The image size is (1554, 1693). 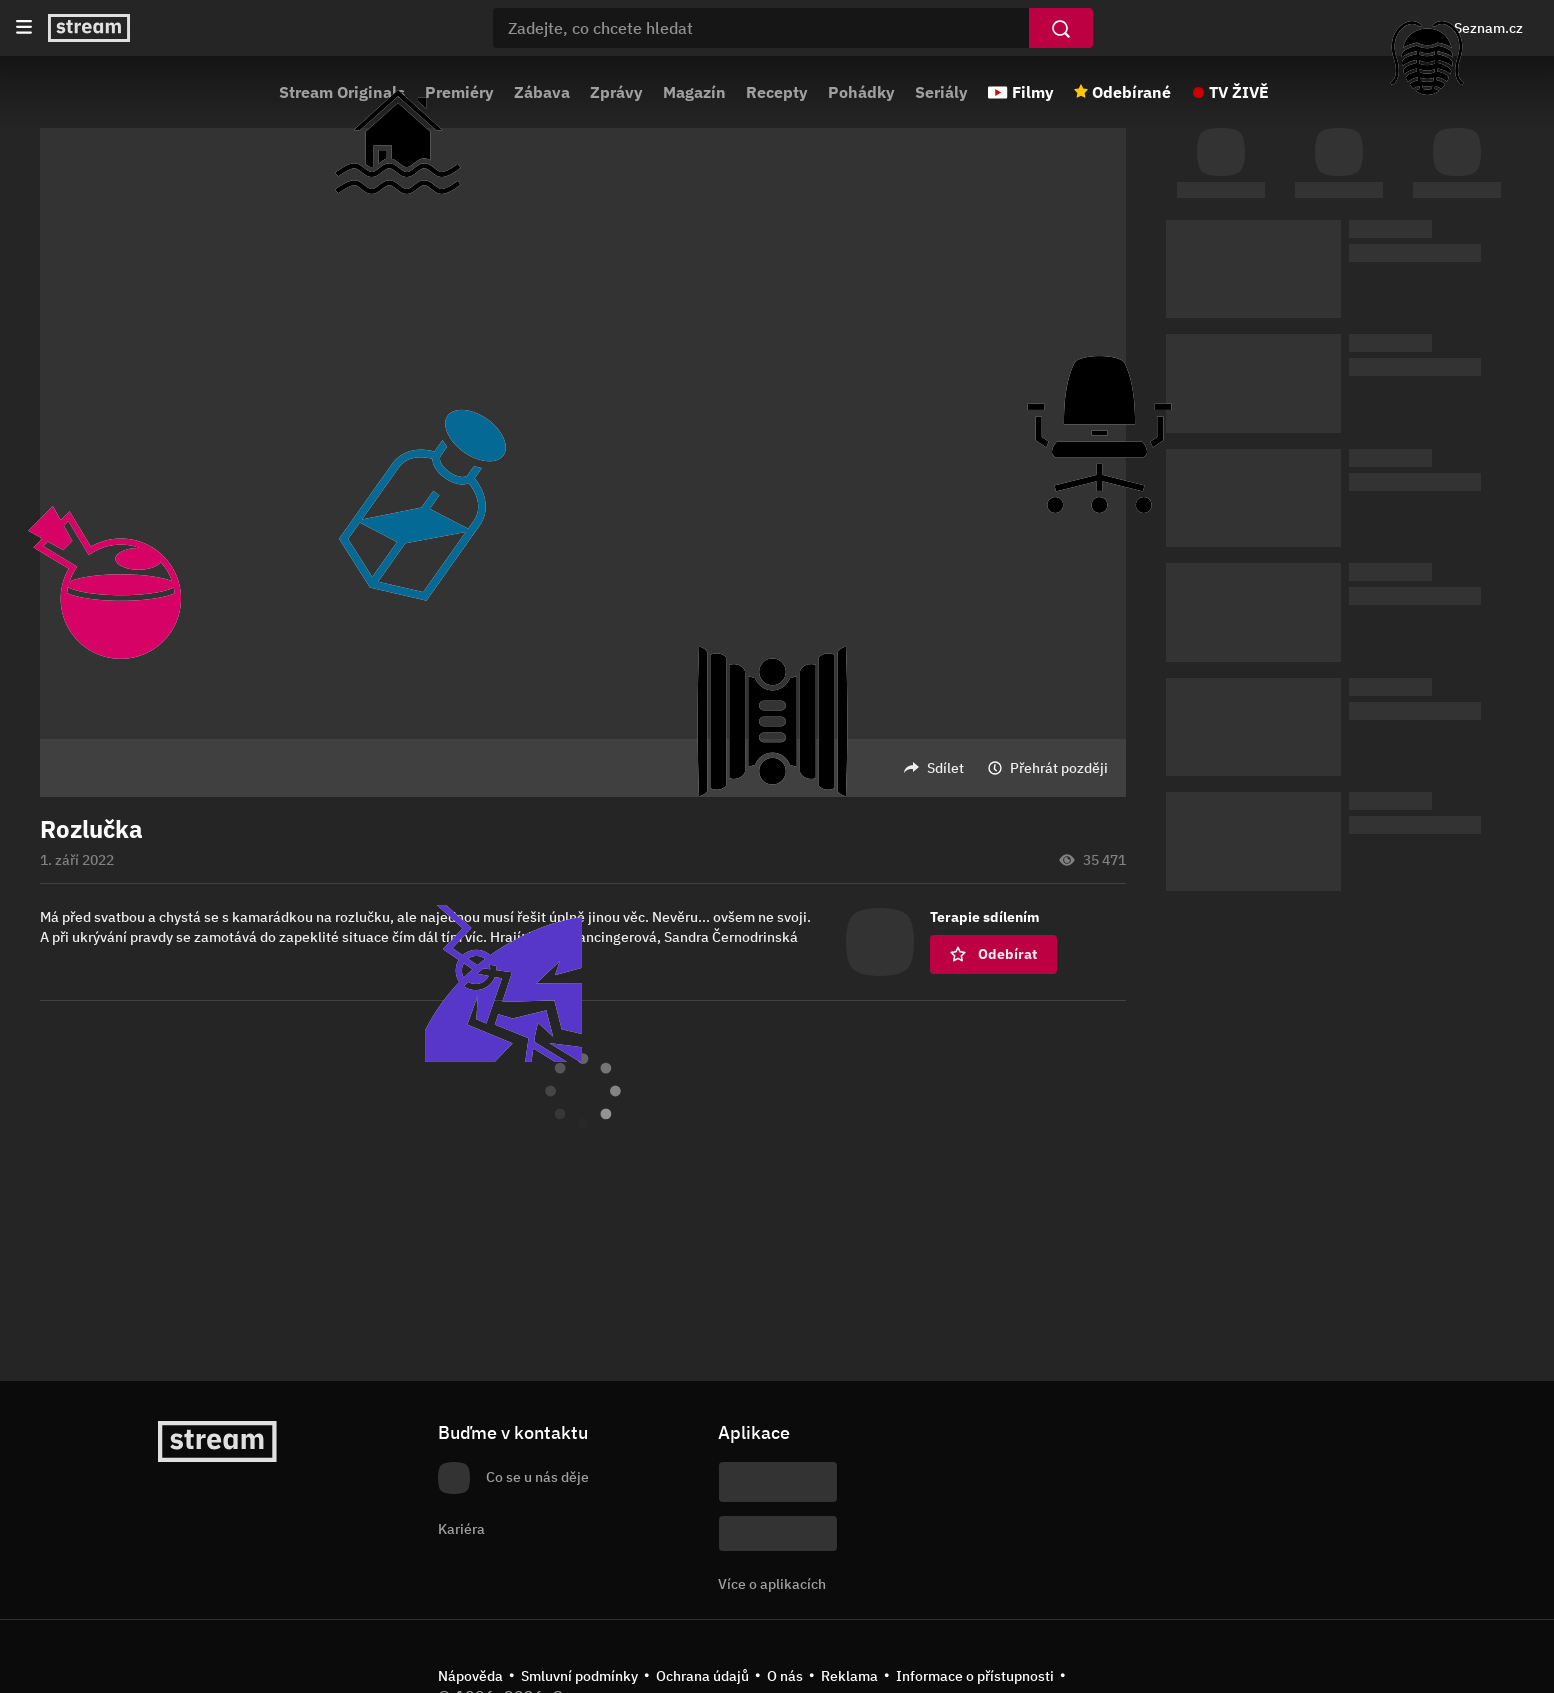 I want to click on trilobite fossil icon for a paleontology or natural history app, so click(x=1427, y=58).